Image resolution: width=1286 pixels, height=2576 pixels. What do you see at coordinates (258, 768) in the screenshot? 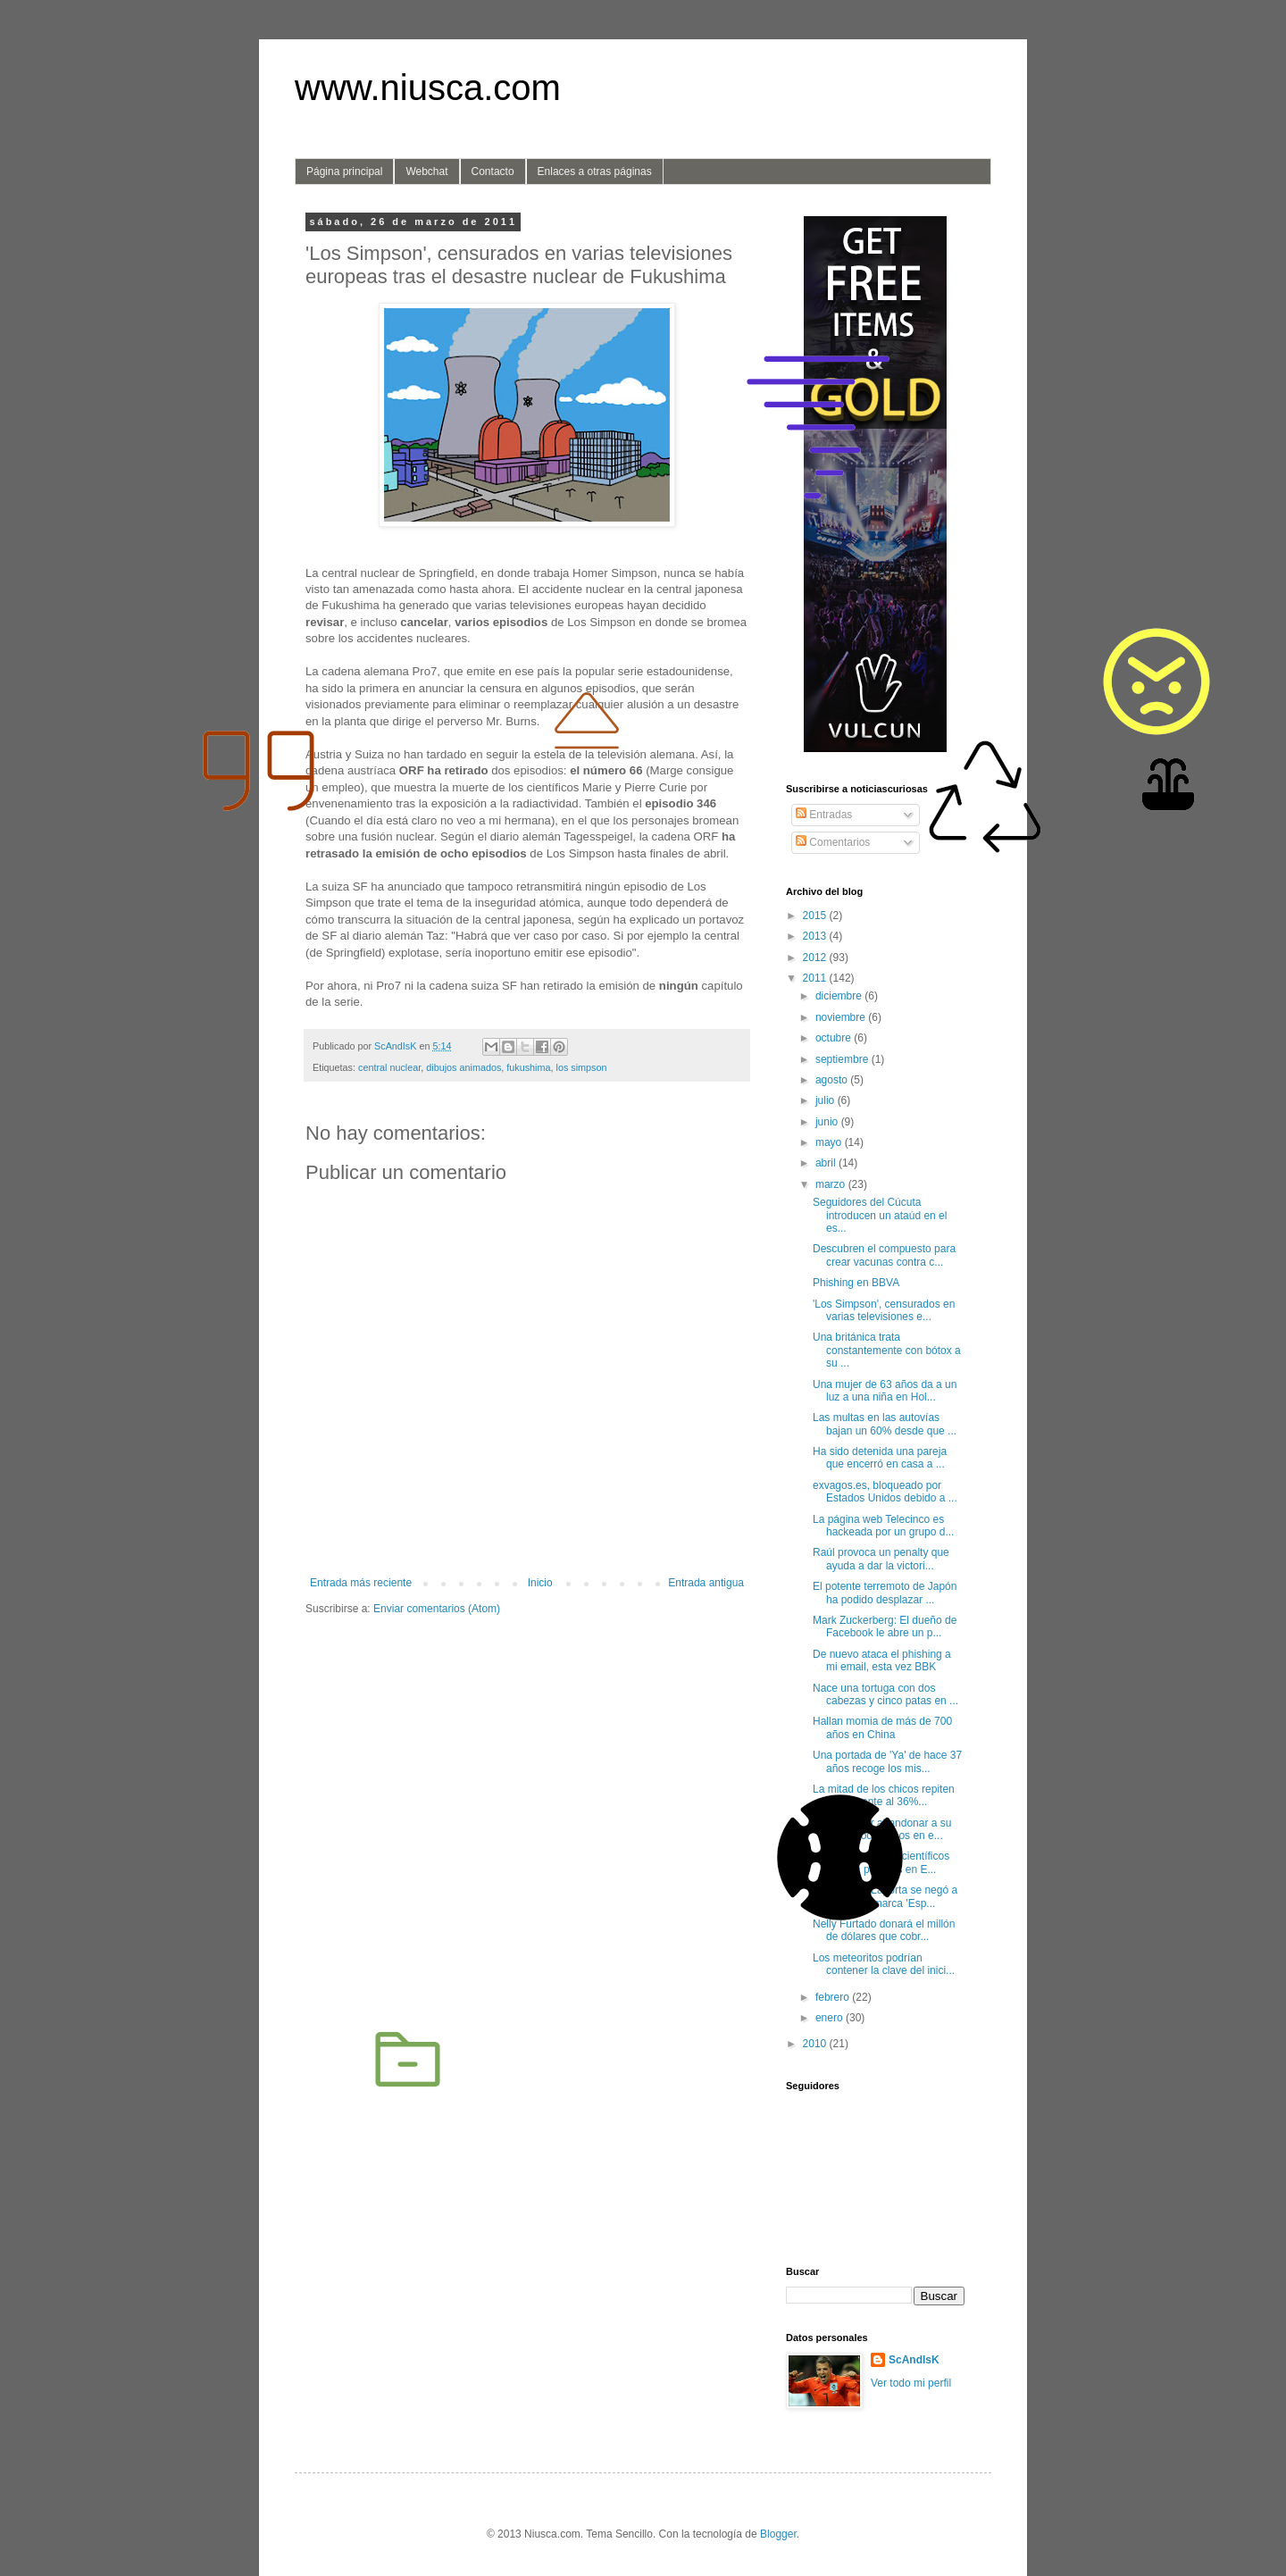
I see `view testimonials or quotes` at bounding box center [258, 768].